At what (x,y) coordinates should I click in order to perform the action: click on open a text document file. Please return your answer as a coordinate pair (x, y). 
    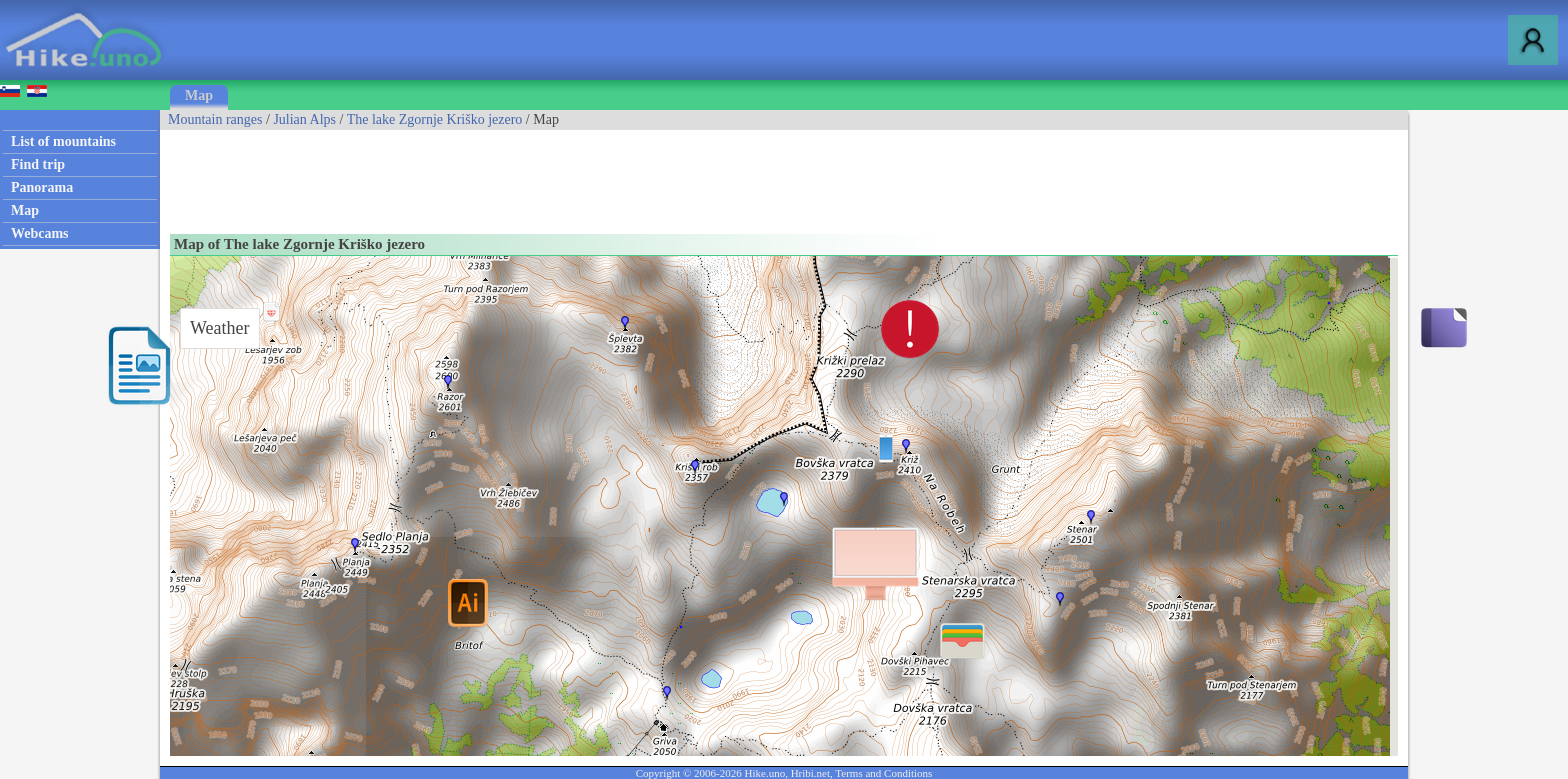
    Looking at the image, I should click on (139, 365).